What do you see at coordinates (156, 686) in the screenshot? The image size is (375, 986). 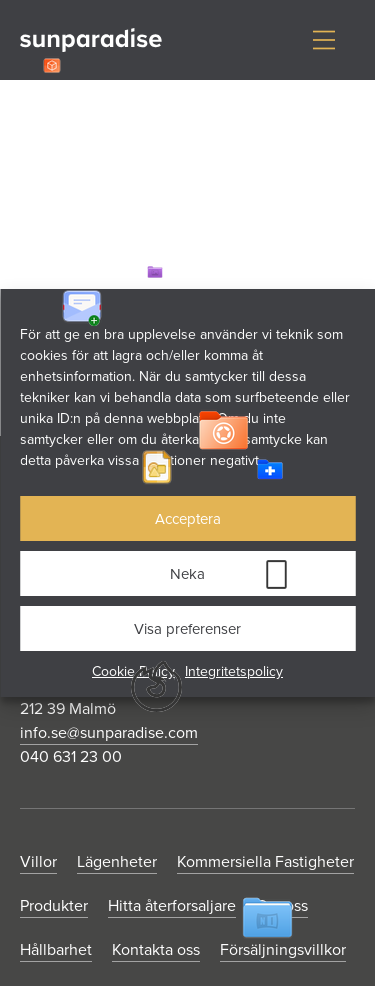 I see `open firefox browser` at bounding box center [156, 686].